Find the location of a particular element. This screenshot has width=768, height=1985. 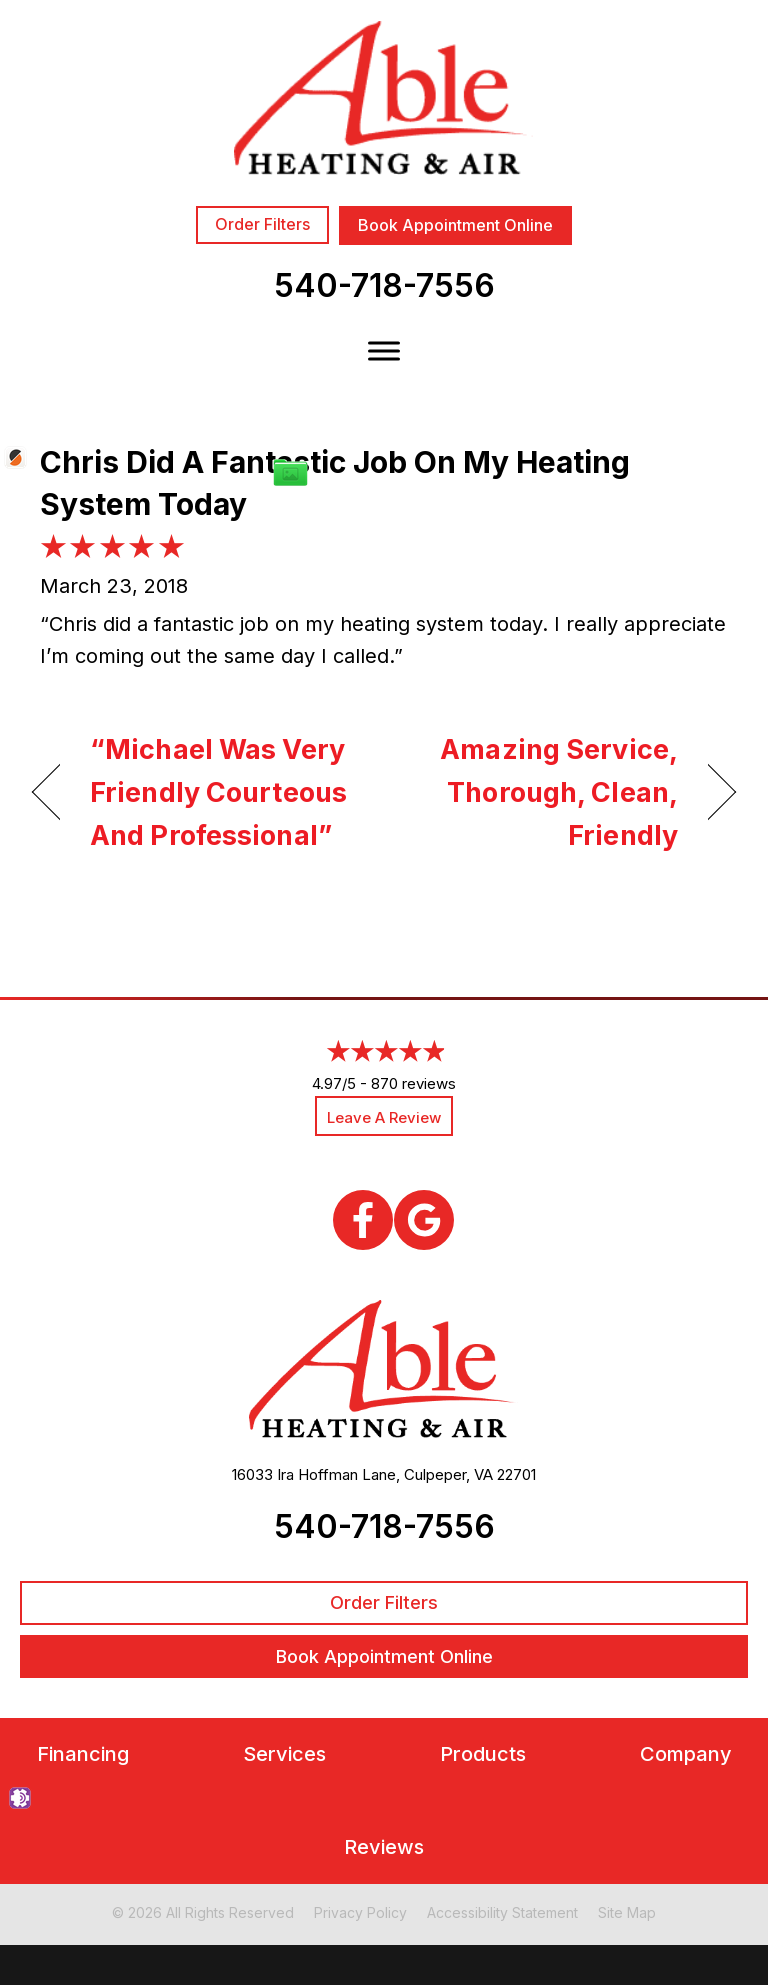

open PrusaSlicer 3D printing software is located at coordinates (15, 457).